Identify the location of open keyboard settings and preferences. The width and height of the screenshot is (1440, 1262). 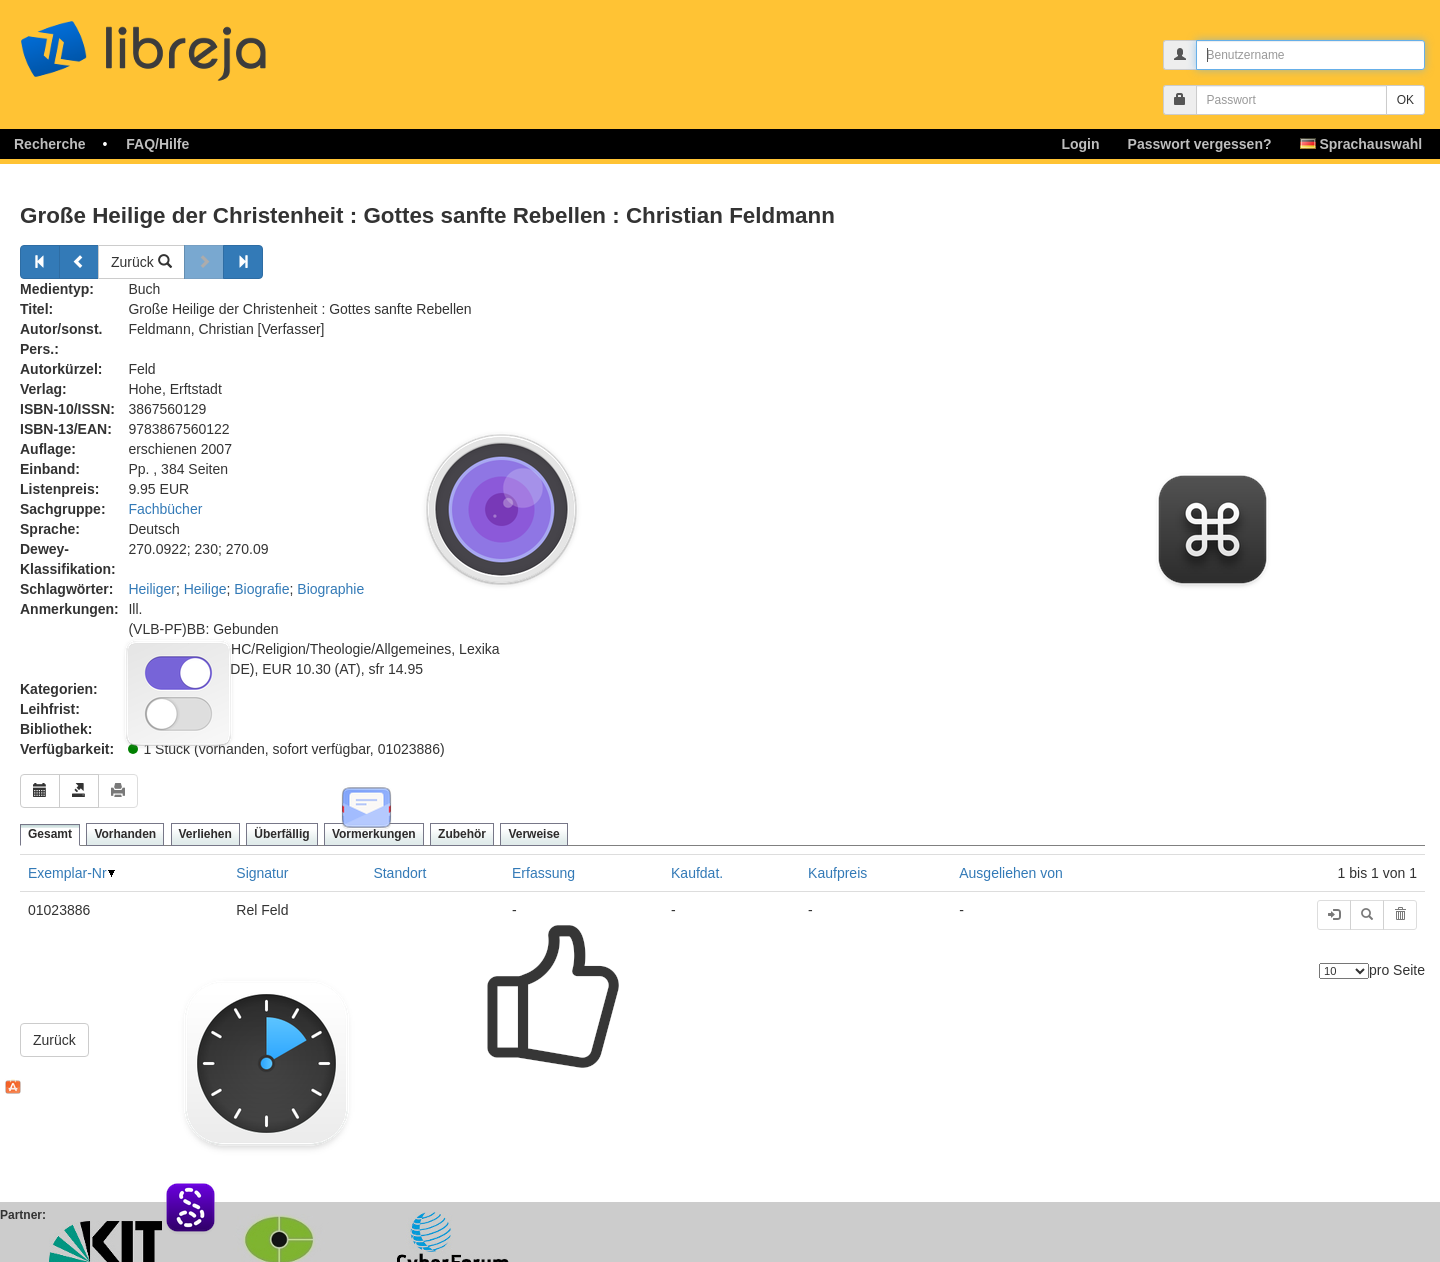
(1212, 529).